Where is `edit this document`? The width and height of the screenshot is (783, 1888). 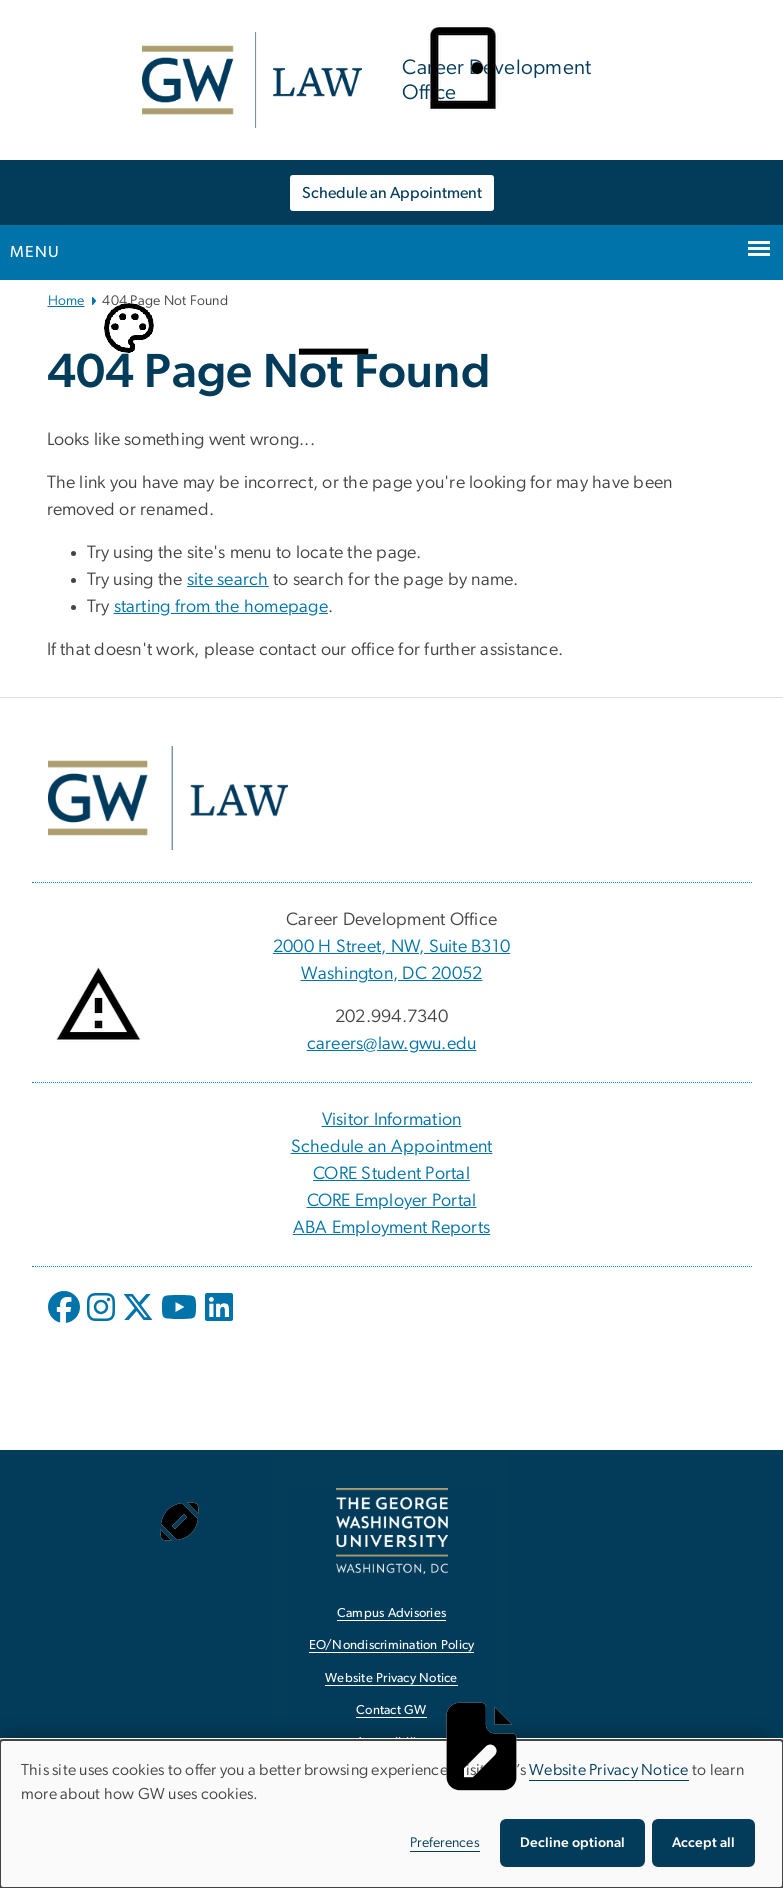 edit this document is located at coordinates (481, 1746).